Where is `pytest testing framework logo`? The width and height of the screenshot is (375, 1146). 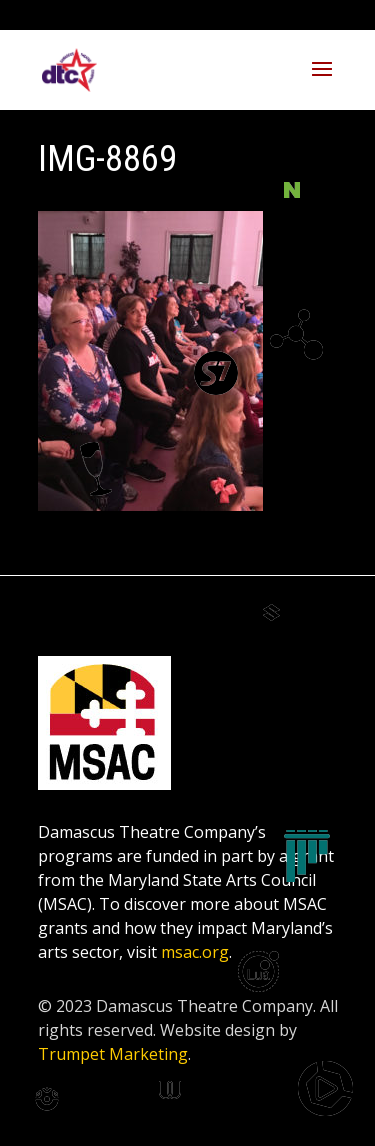
pytest testing framework logo is located at coordinates (307, 856).